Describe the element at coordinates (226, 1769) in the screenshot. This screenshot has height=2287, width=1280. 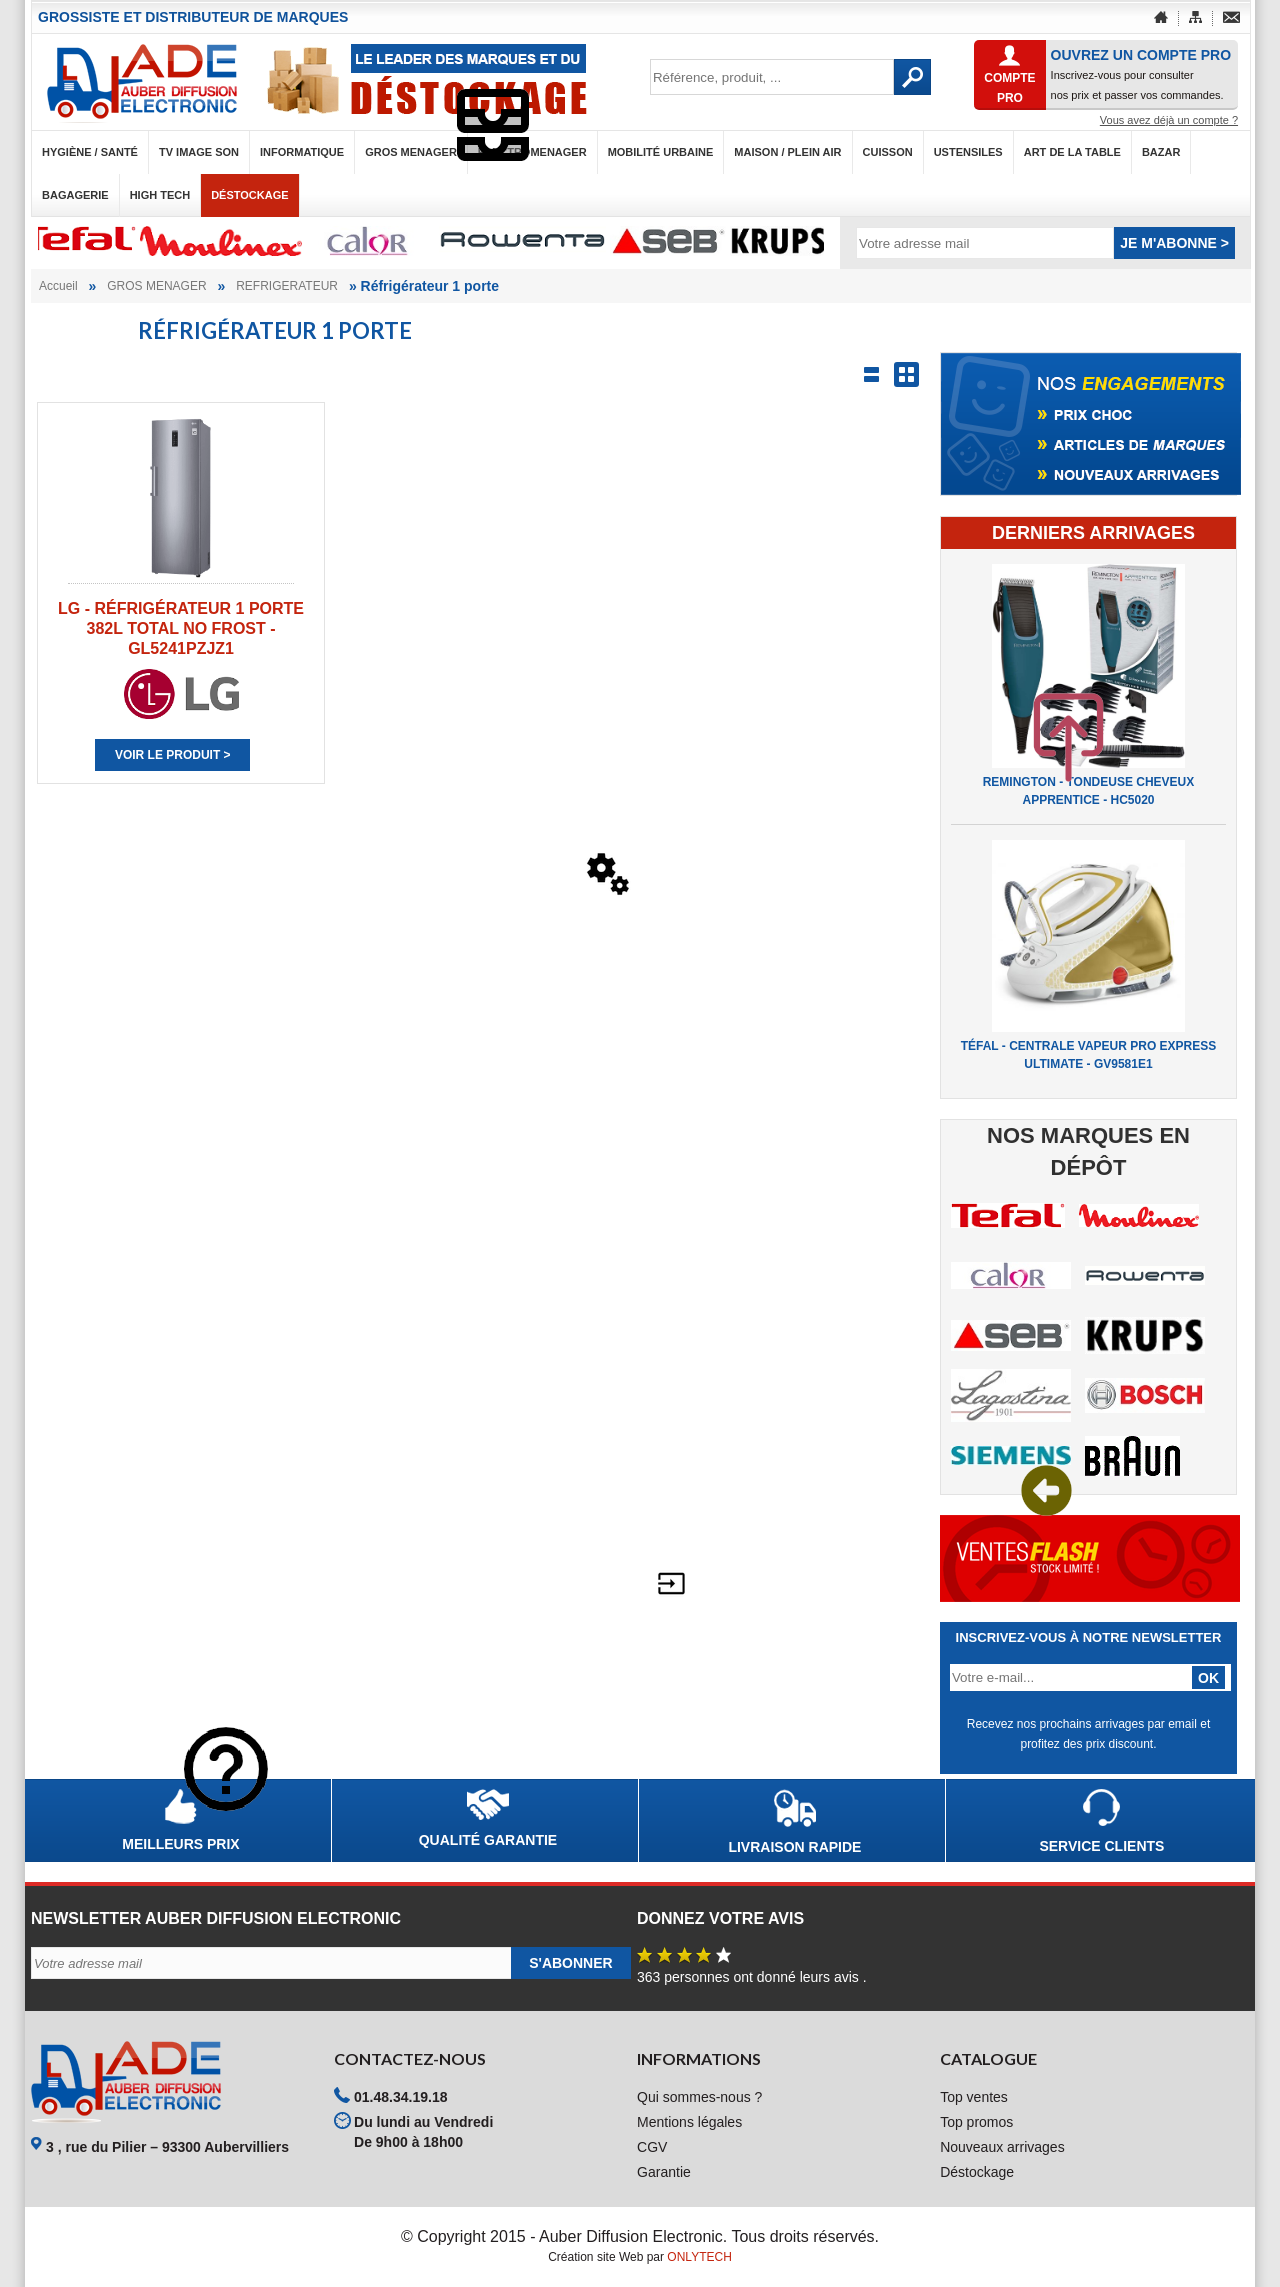
I see `access help or support` at that location.